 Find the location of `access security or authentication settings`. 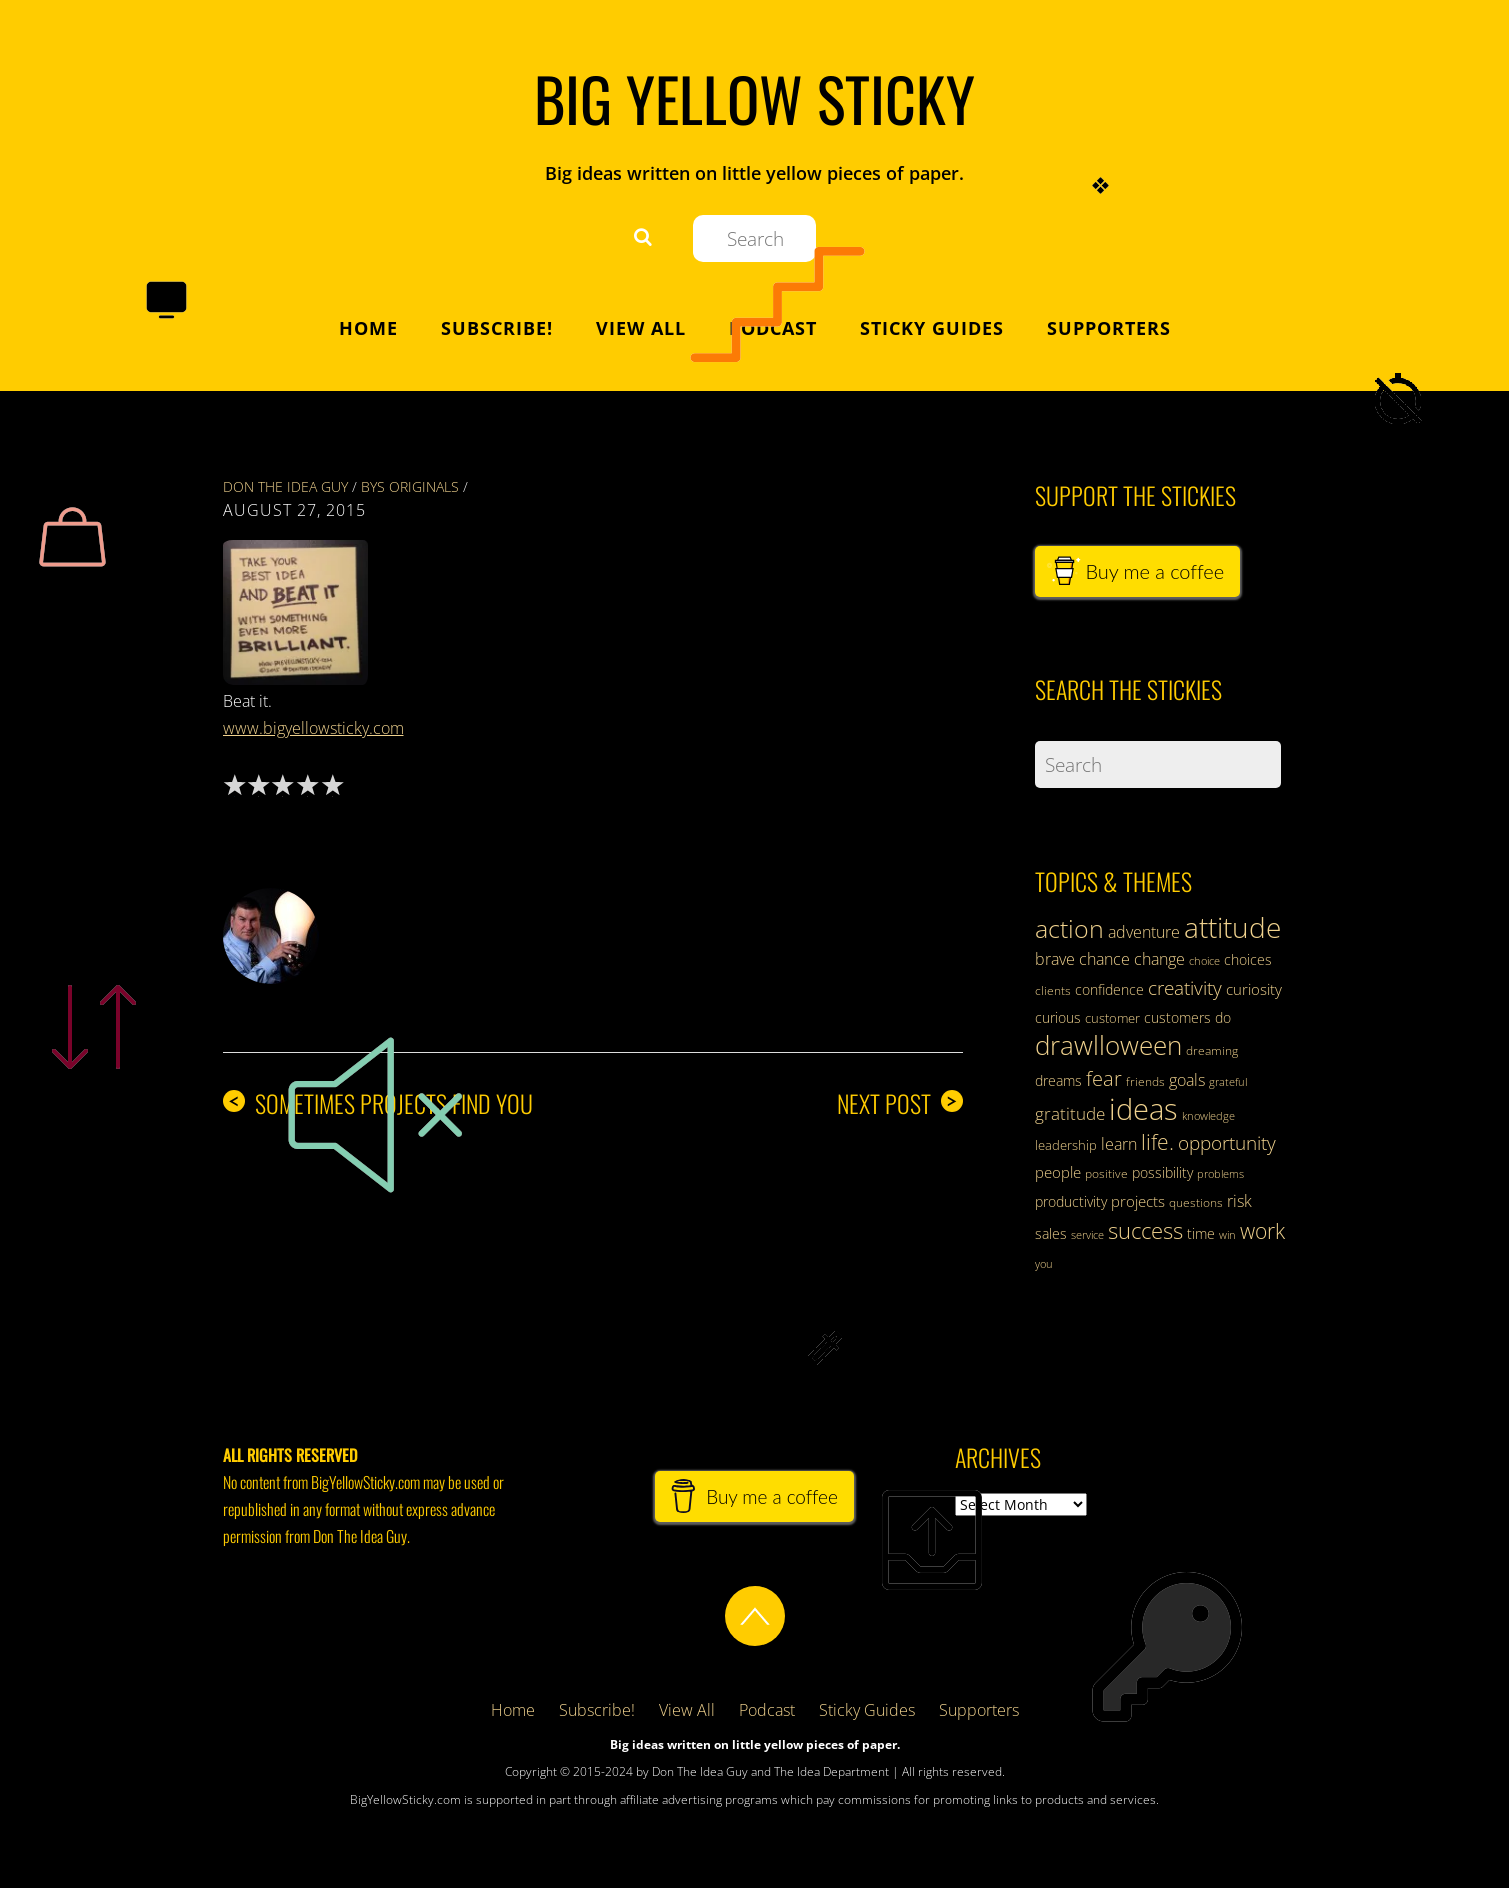

access security or authentication settings is located at coordinates (1164, 1649).